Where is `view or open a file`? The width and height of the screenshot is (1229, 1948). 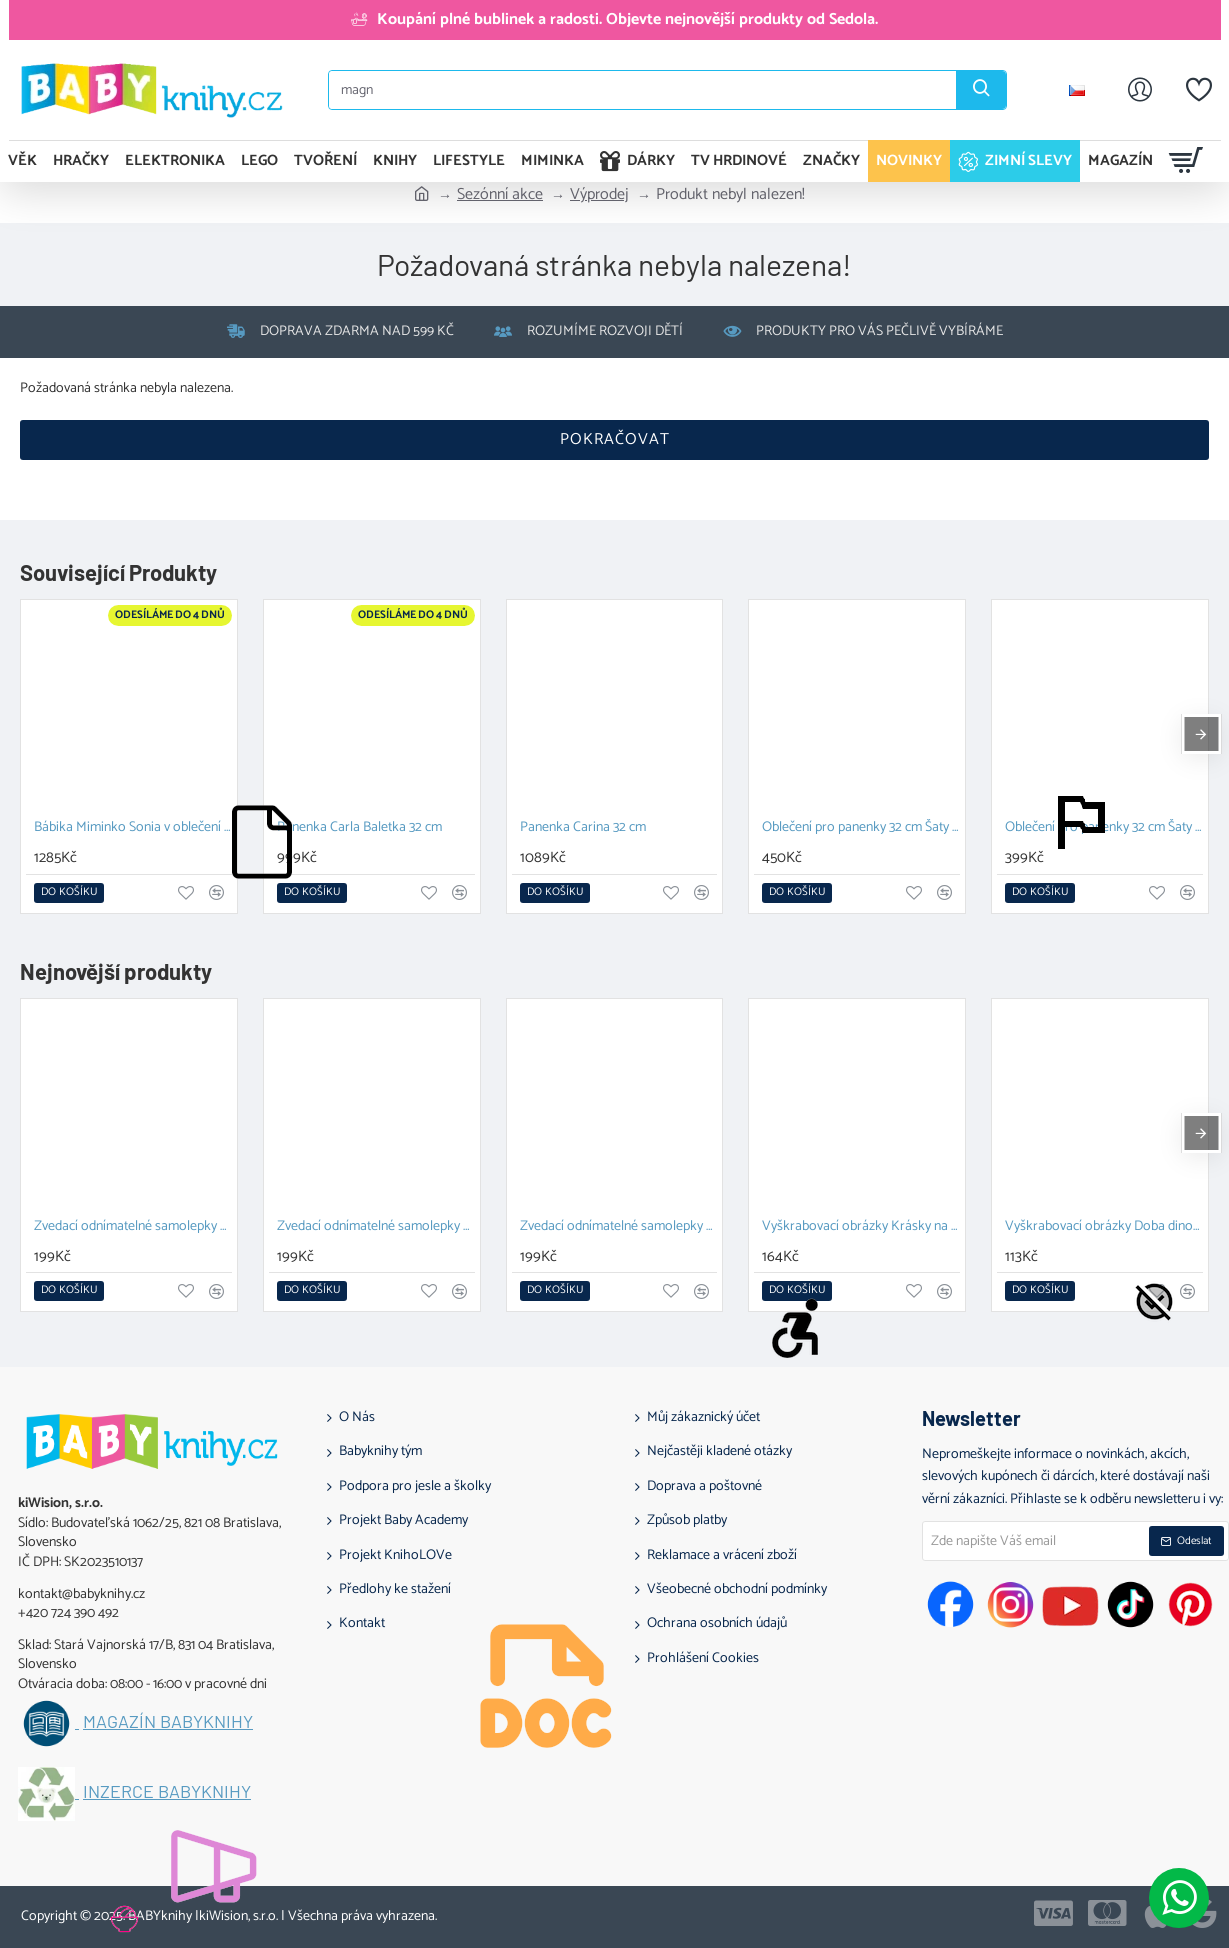
view or open a file is located at coordinates (262, 842).